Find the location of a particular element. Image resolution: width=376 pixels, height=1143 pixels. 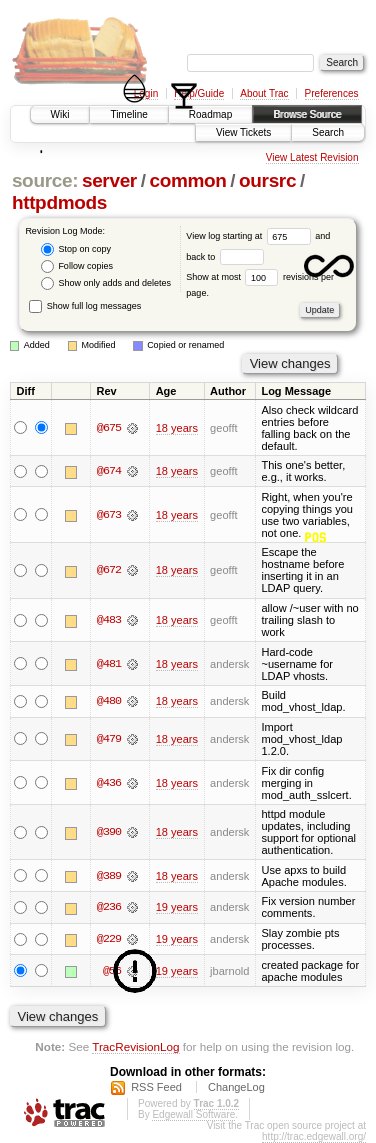

find nearby bars or nightlife is located at coordinates (184, 96).